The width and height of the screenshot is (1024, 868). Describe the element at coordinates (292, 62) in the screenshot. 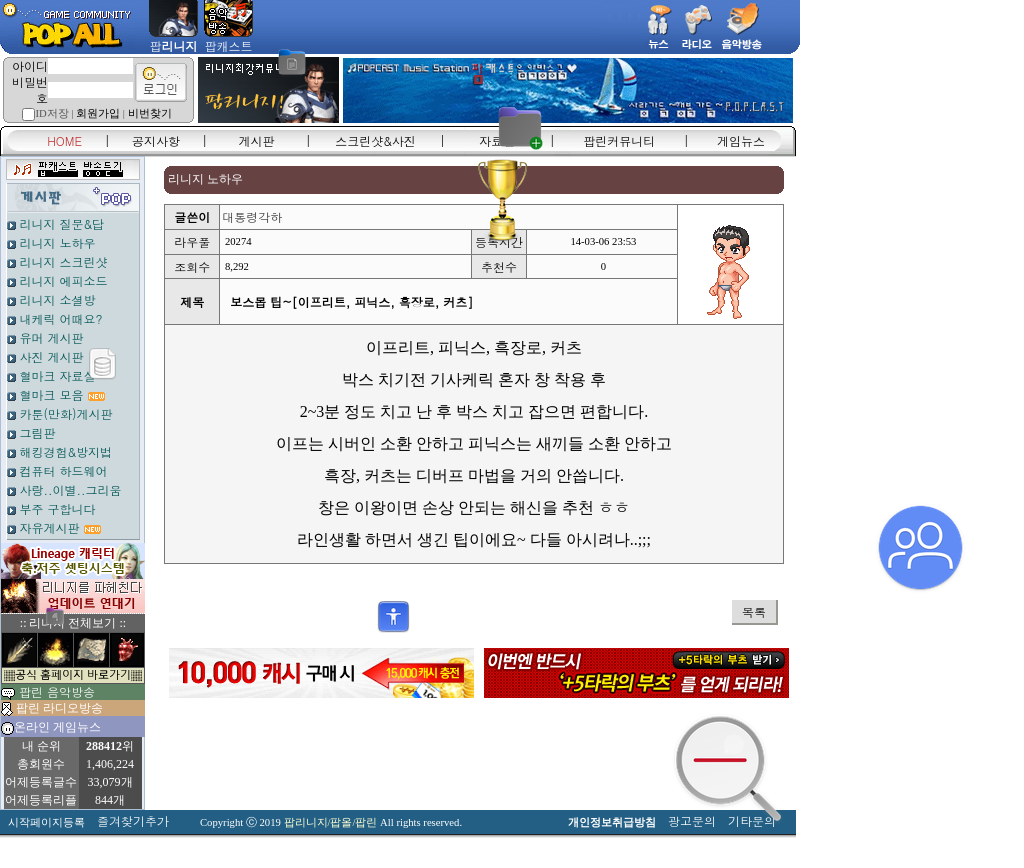

I see `open your documents folder` at that location.